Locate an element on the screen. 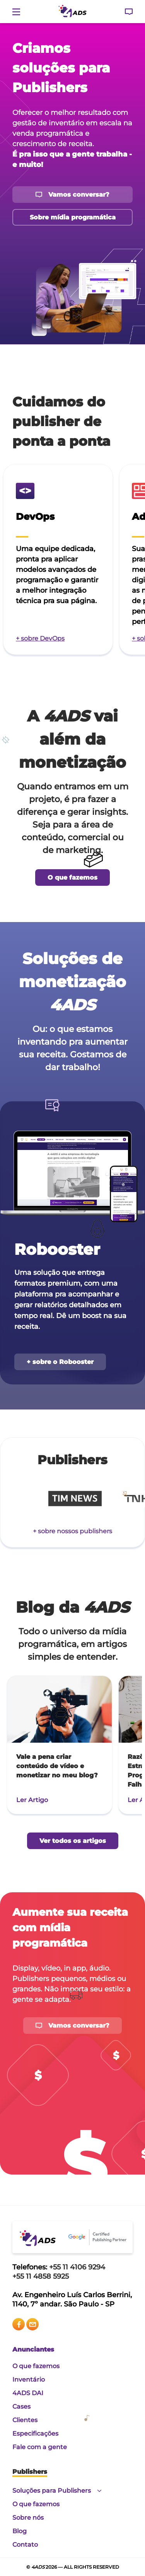 This screenshot has height=2576, width=145. unpin this item is located at coordinates (125, 1494).